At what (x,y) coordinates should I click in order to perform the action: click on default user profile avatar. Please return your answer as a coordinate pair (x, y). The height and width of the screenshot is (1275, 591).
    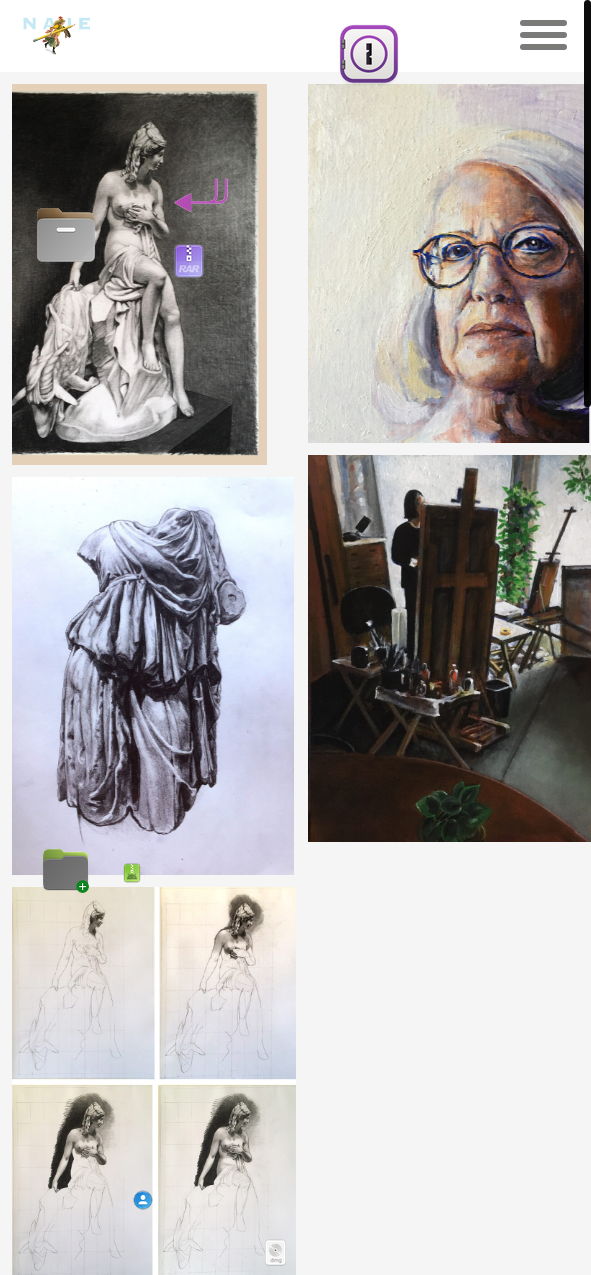
    Looking at the image, I should click on (143, 1200).